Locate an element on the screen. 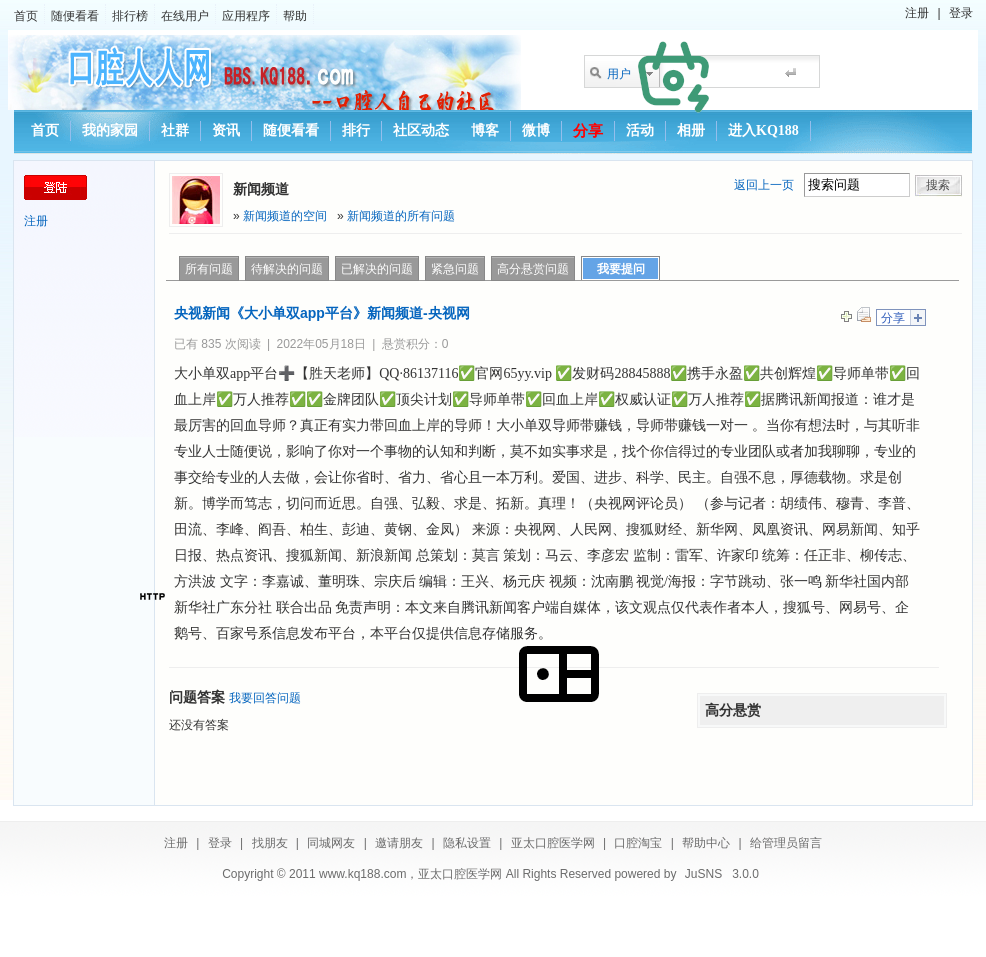 This screenshot has width=986, height=957. quick purchase or express checkout is located at coordinates (673, 73).